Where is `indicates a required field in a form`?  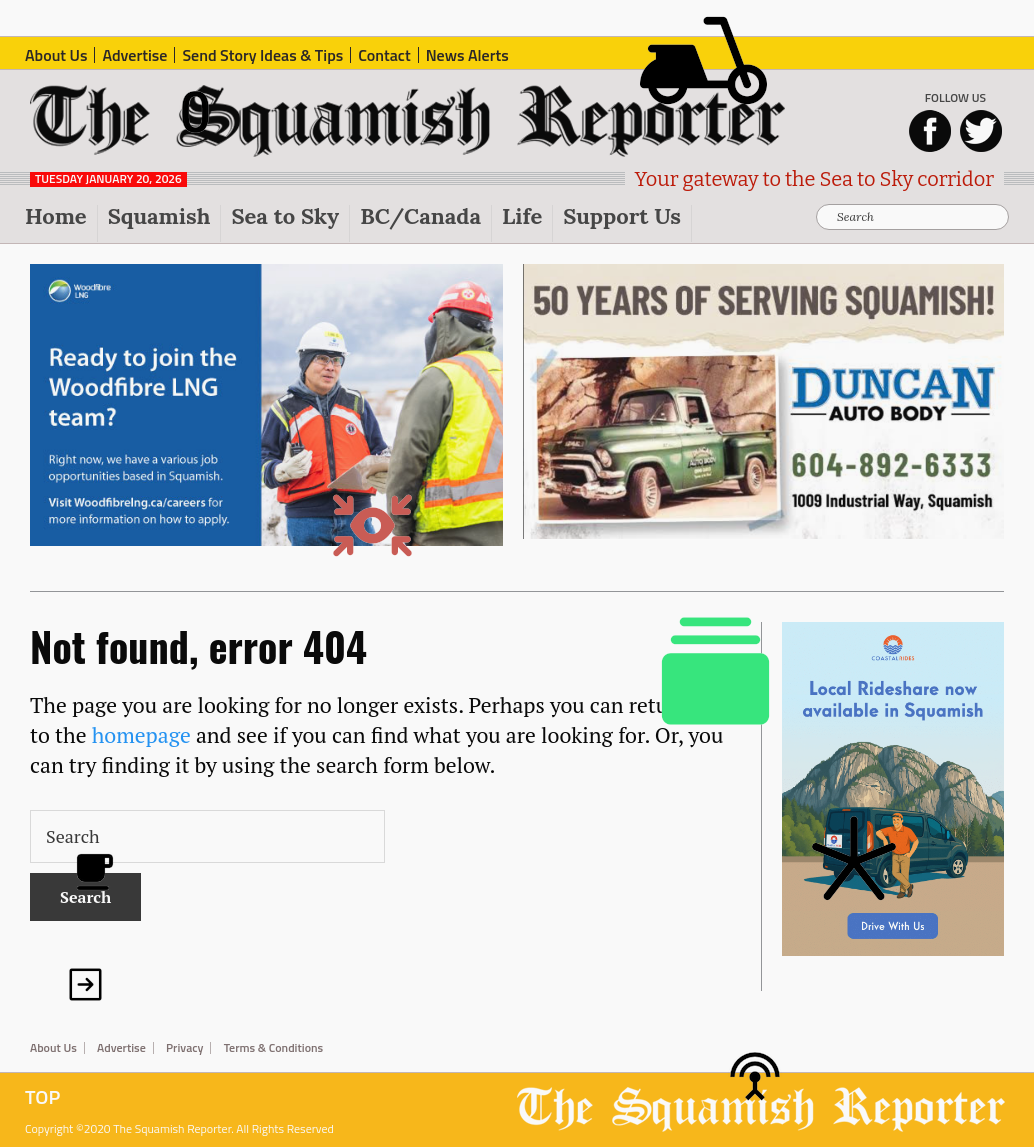 indicates a required field in a form is located at coordinates (854, 862).